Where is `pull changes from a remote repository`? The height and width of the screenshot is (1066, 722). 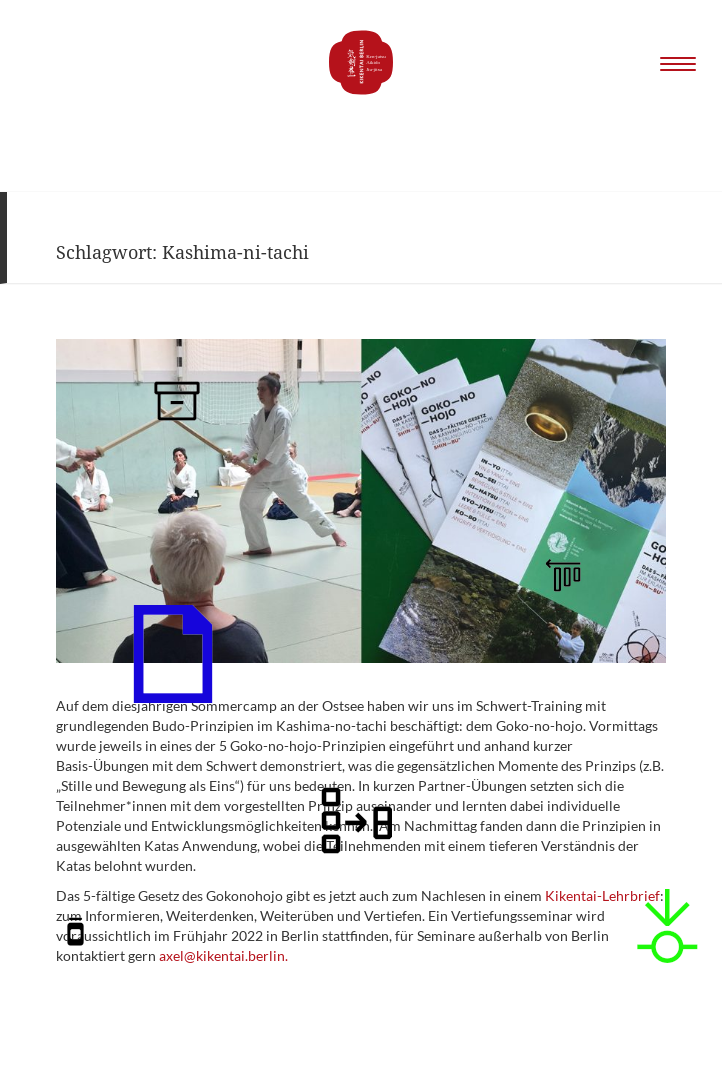
pull changes from a remote repository is located at coordinates (665, 926).